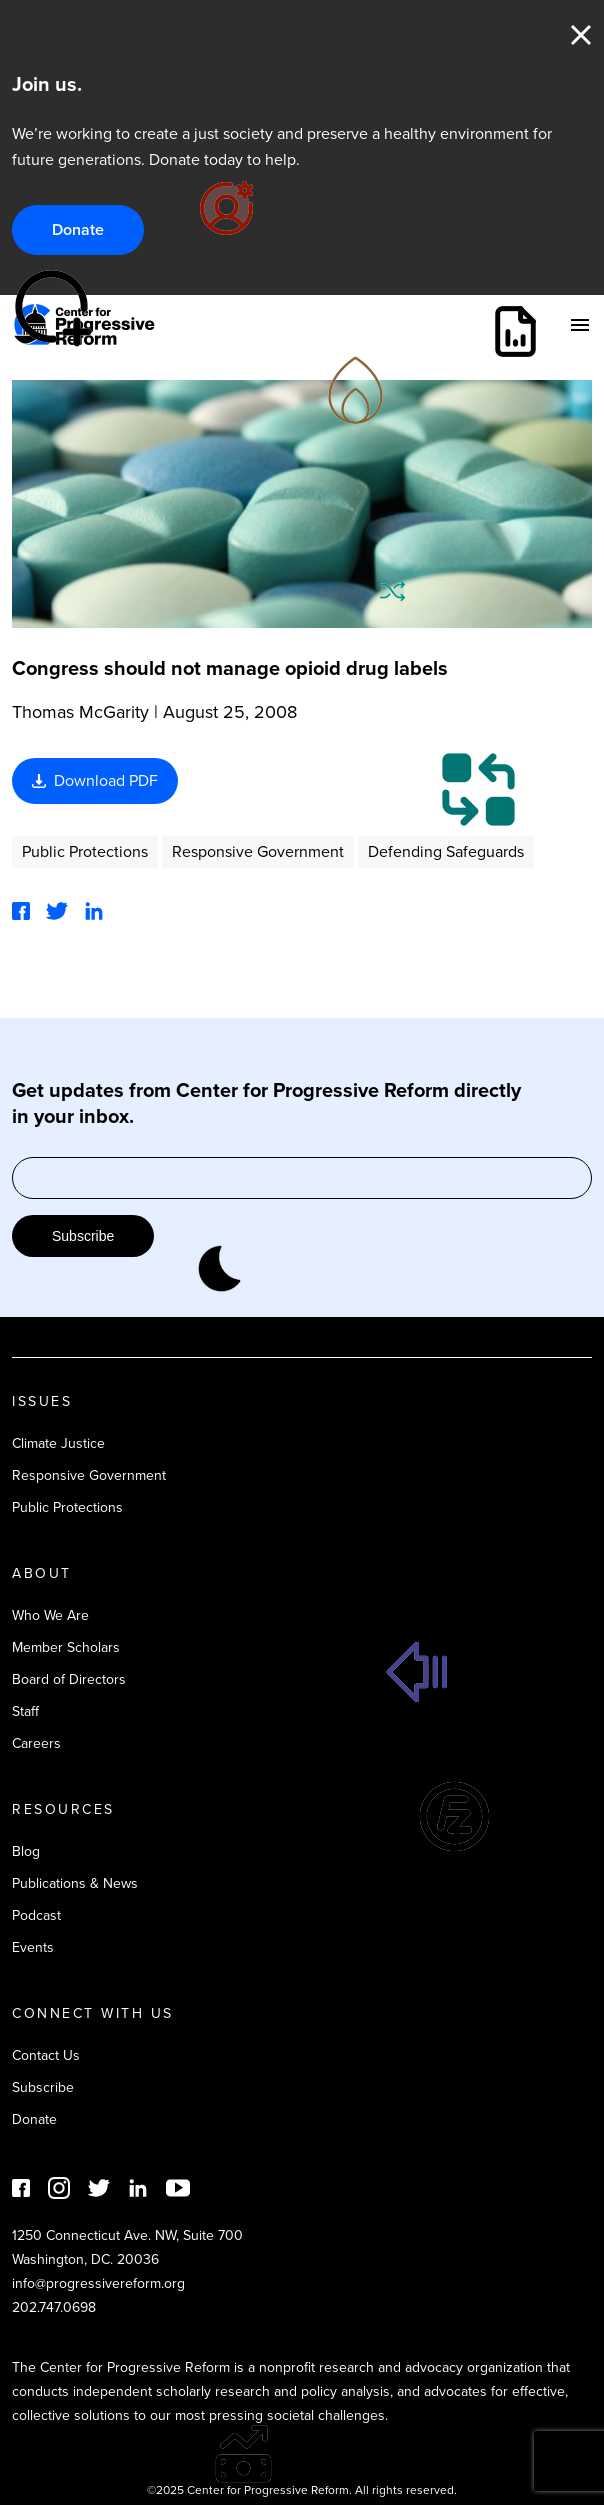 This screenshot has width=604, height=2505. What do you see at coordinates (478, 789) in the screenshot?
I see `replace or swap selected items` at bounding box center [478, 789].